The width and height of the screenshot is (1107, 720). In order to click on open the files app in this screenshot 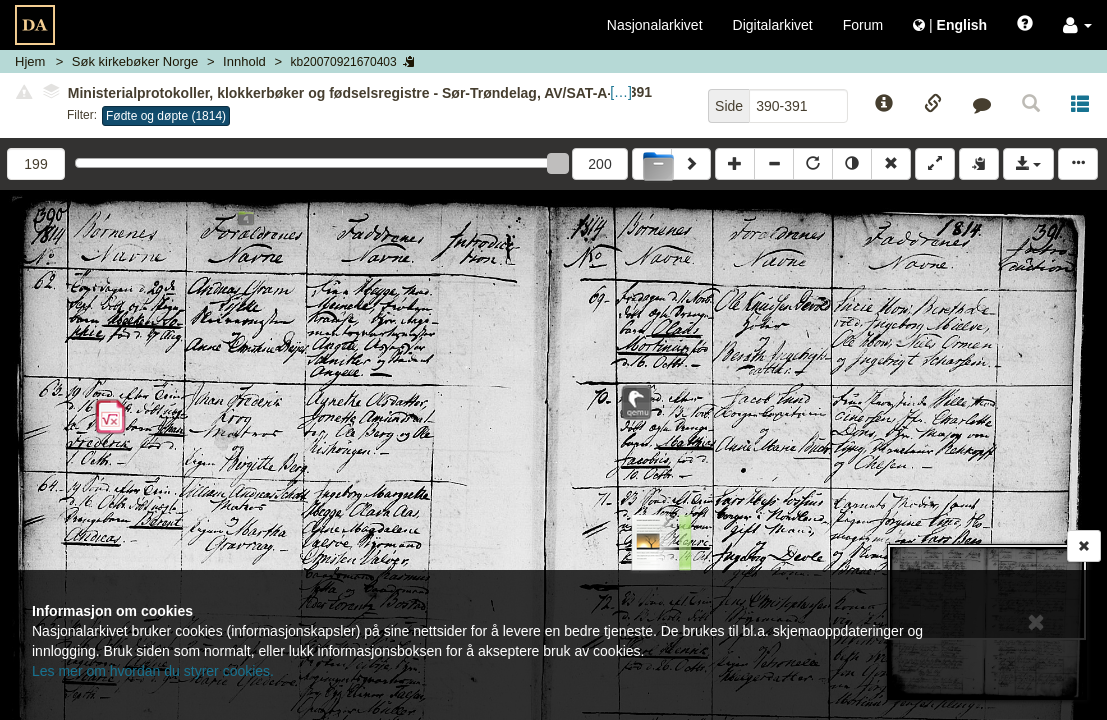, I will do `click(658, 166)`.